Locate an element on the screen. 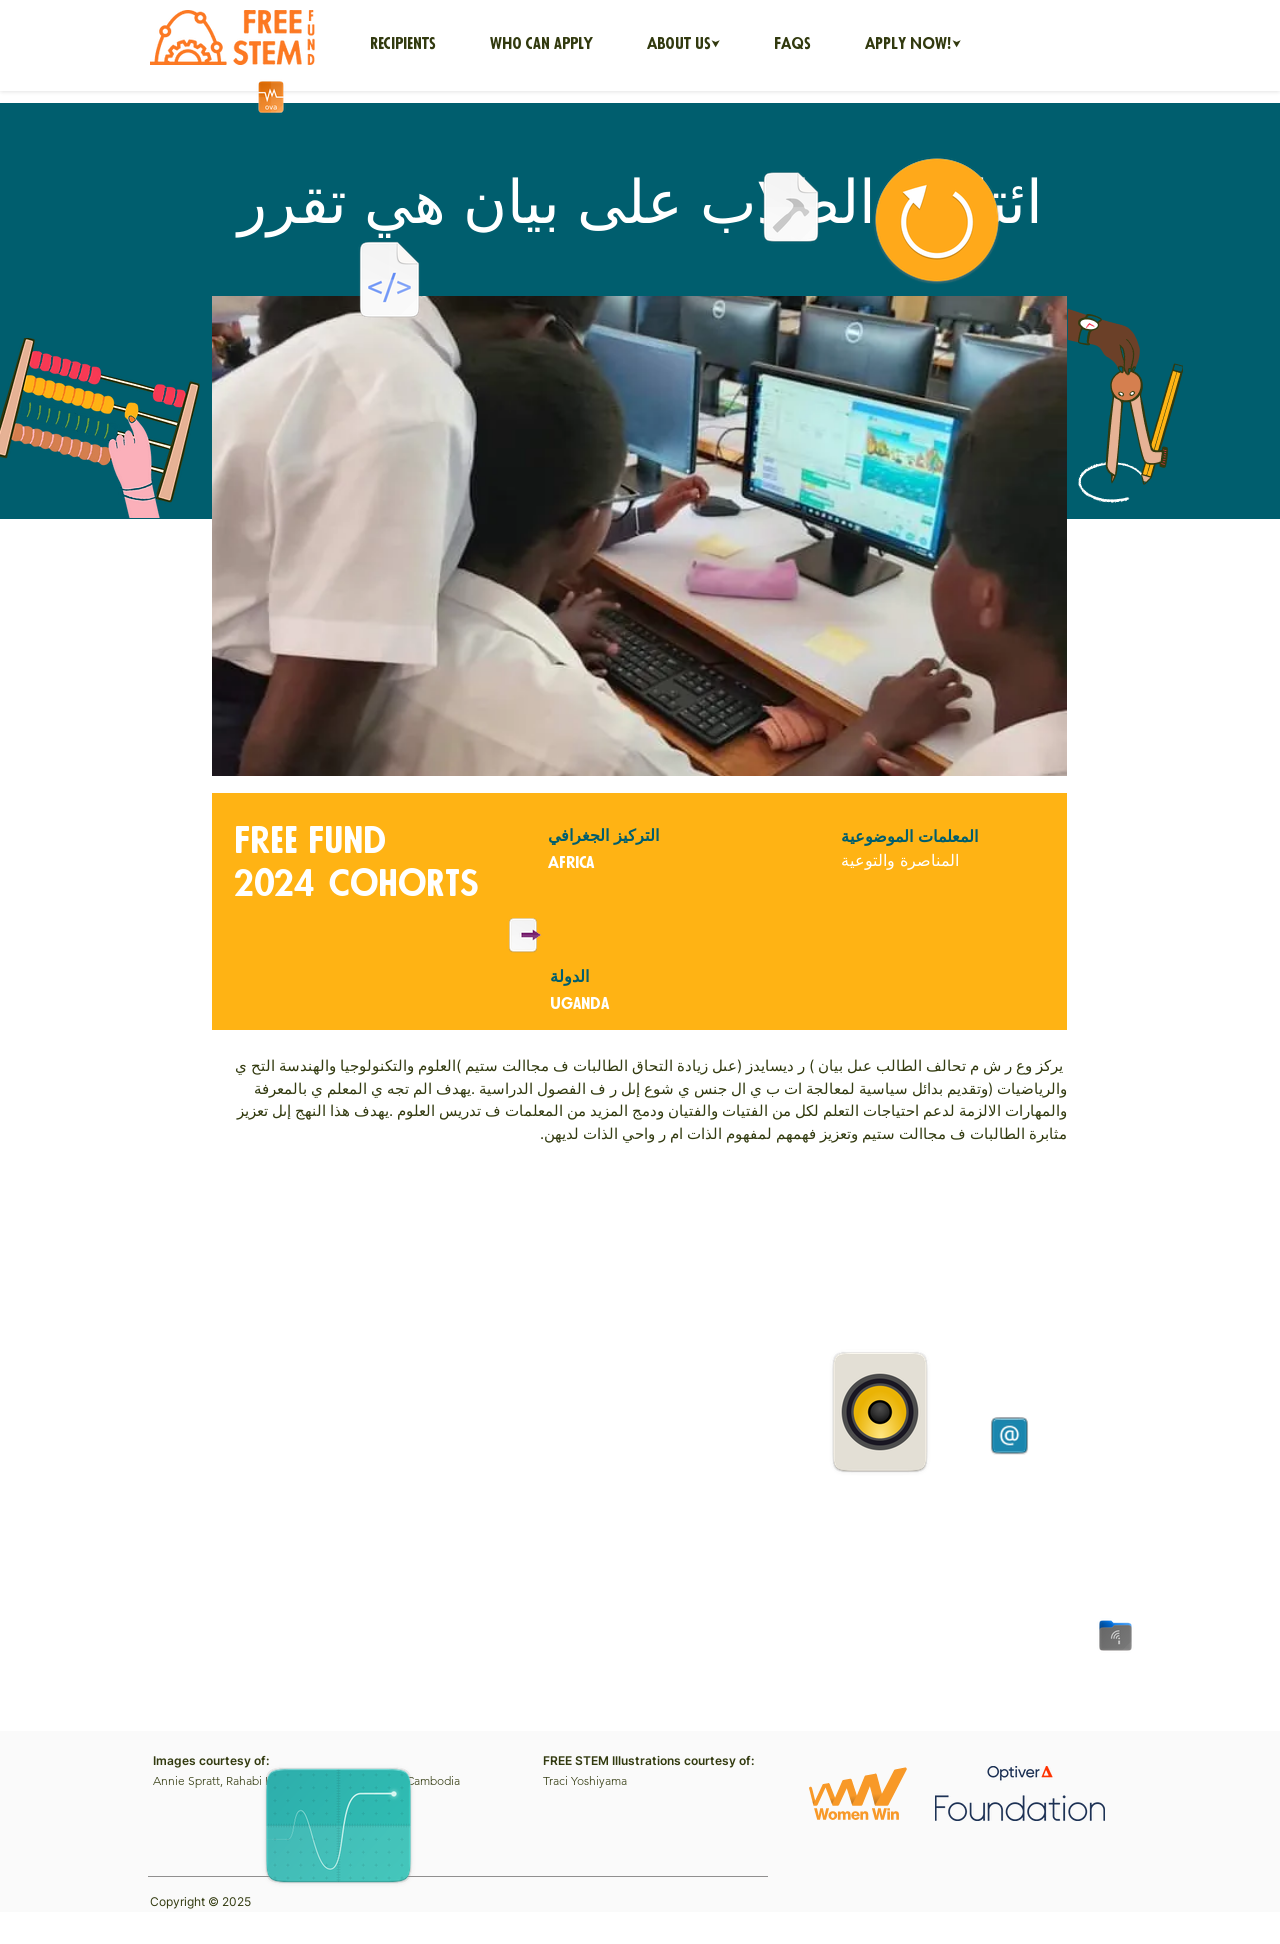 The width and height of the screenshot is (1280, 1944). export document to another location or format is located at coordinates (523, 935).